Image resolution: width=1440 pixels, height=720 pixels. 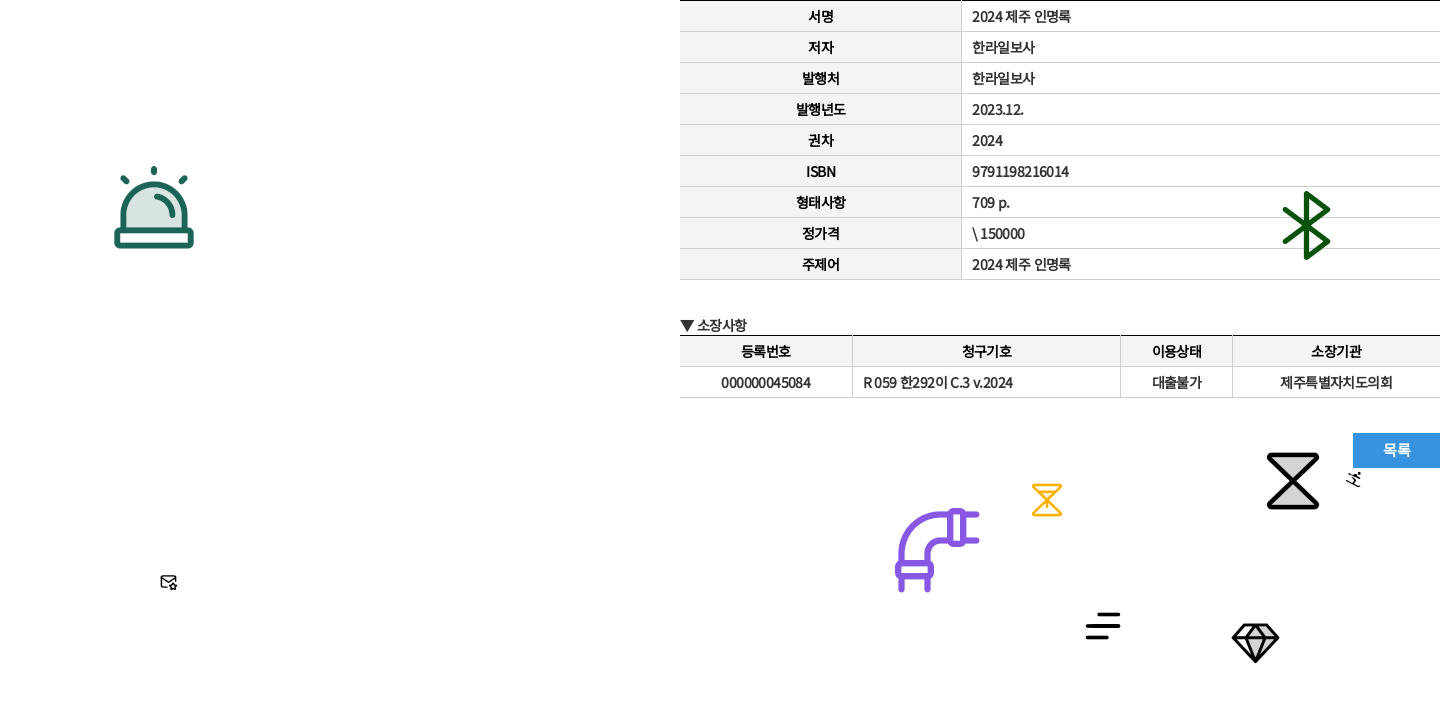 I want to click on toggle bluetooth connectivity on or off, so click(x=1306, y=225).